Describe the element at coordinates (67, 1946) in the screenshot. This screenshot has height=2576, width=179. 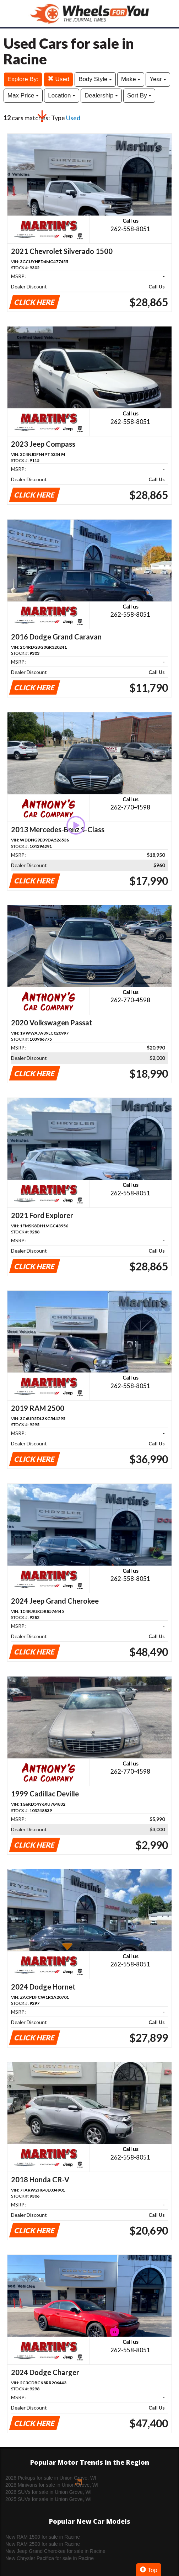
I see `expand a dropdown menu` at that location.